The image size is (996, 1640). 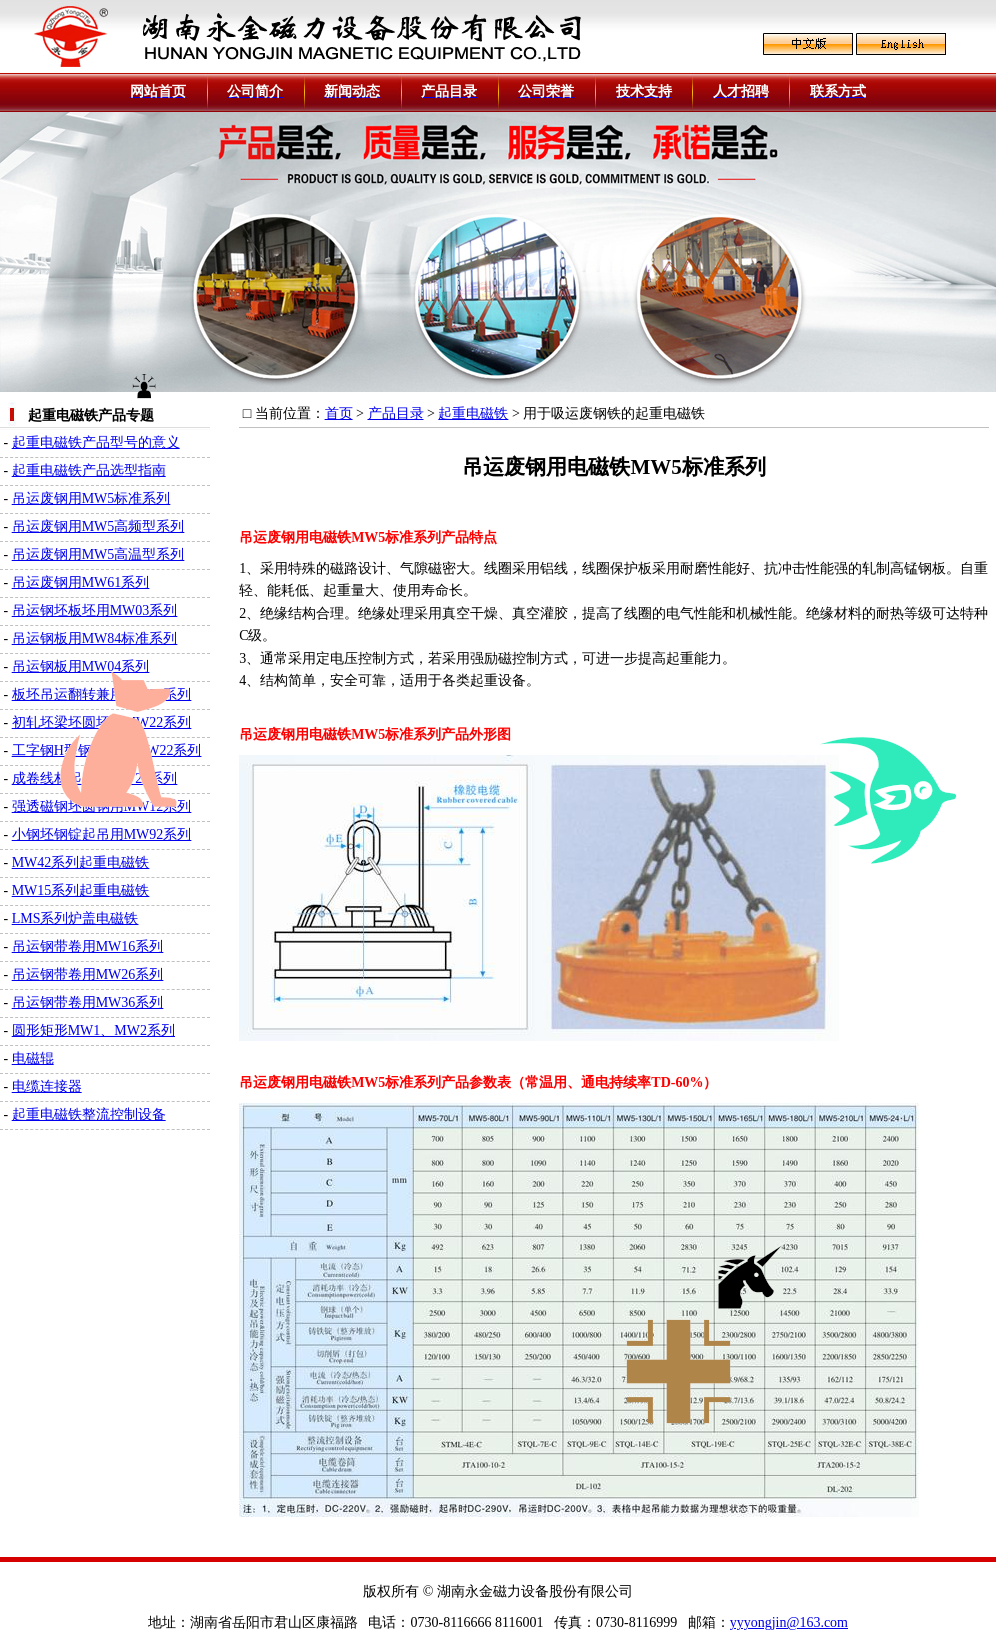 What do you see at coordinates (678, 1371) in the screenshot?
I see `german military history faction or unit marker in a strategy game` at bounding box center [678, 1371].